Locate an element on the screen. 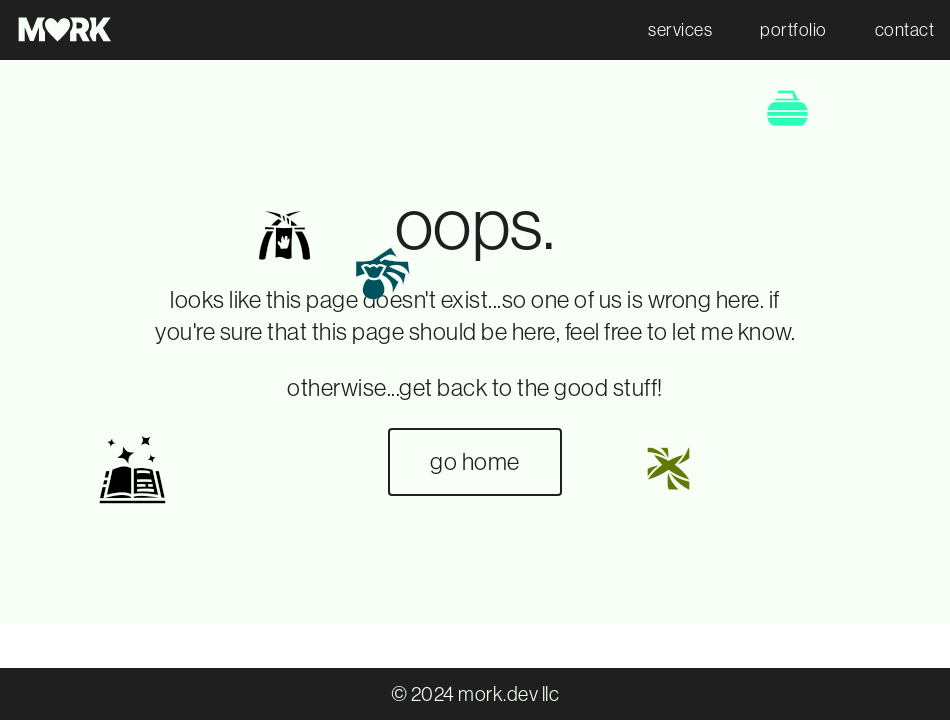  steal or grab an item quickly is located at coordinates (383, 272).